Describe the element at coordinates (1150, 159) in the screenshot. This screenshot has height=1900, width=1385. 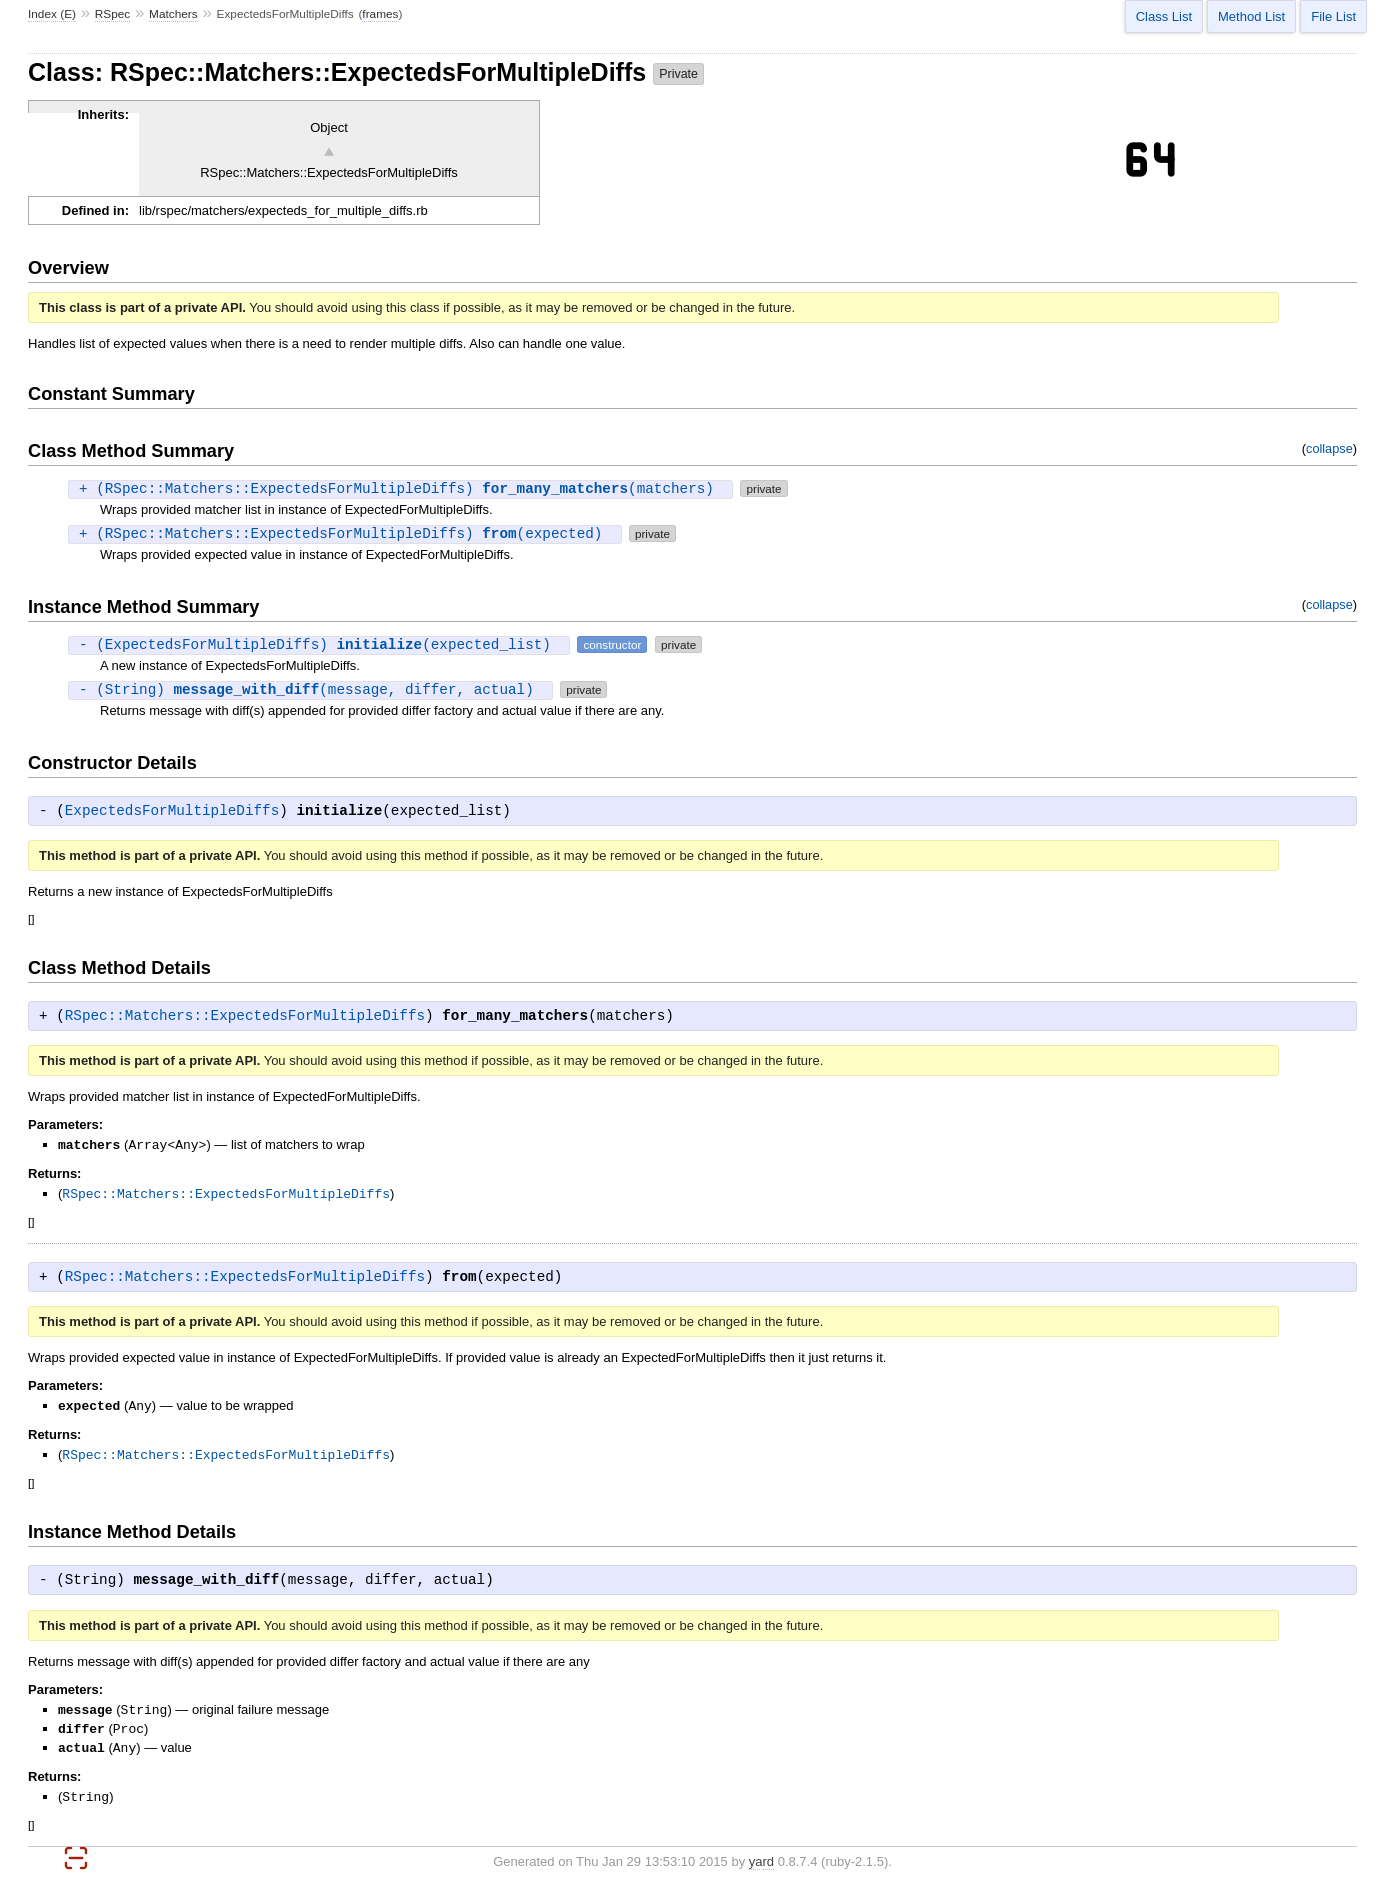
I see `indicates a 64-bit system or application` at that location.